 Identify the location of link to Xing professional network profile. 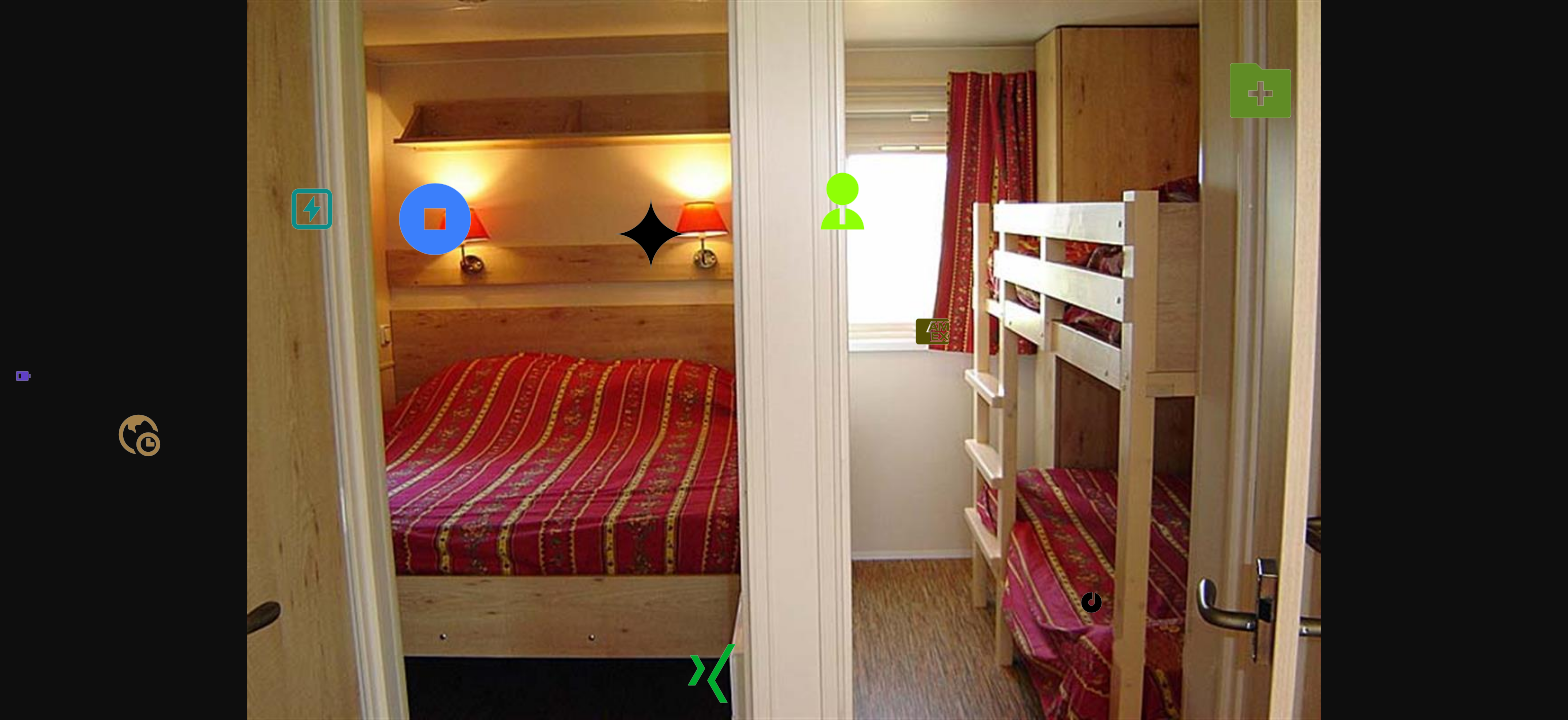
(709, 671).